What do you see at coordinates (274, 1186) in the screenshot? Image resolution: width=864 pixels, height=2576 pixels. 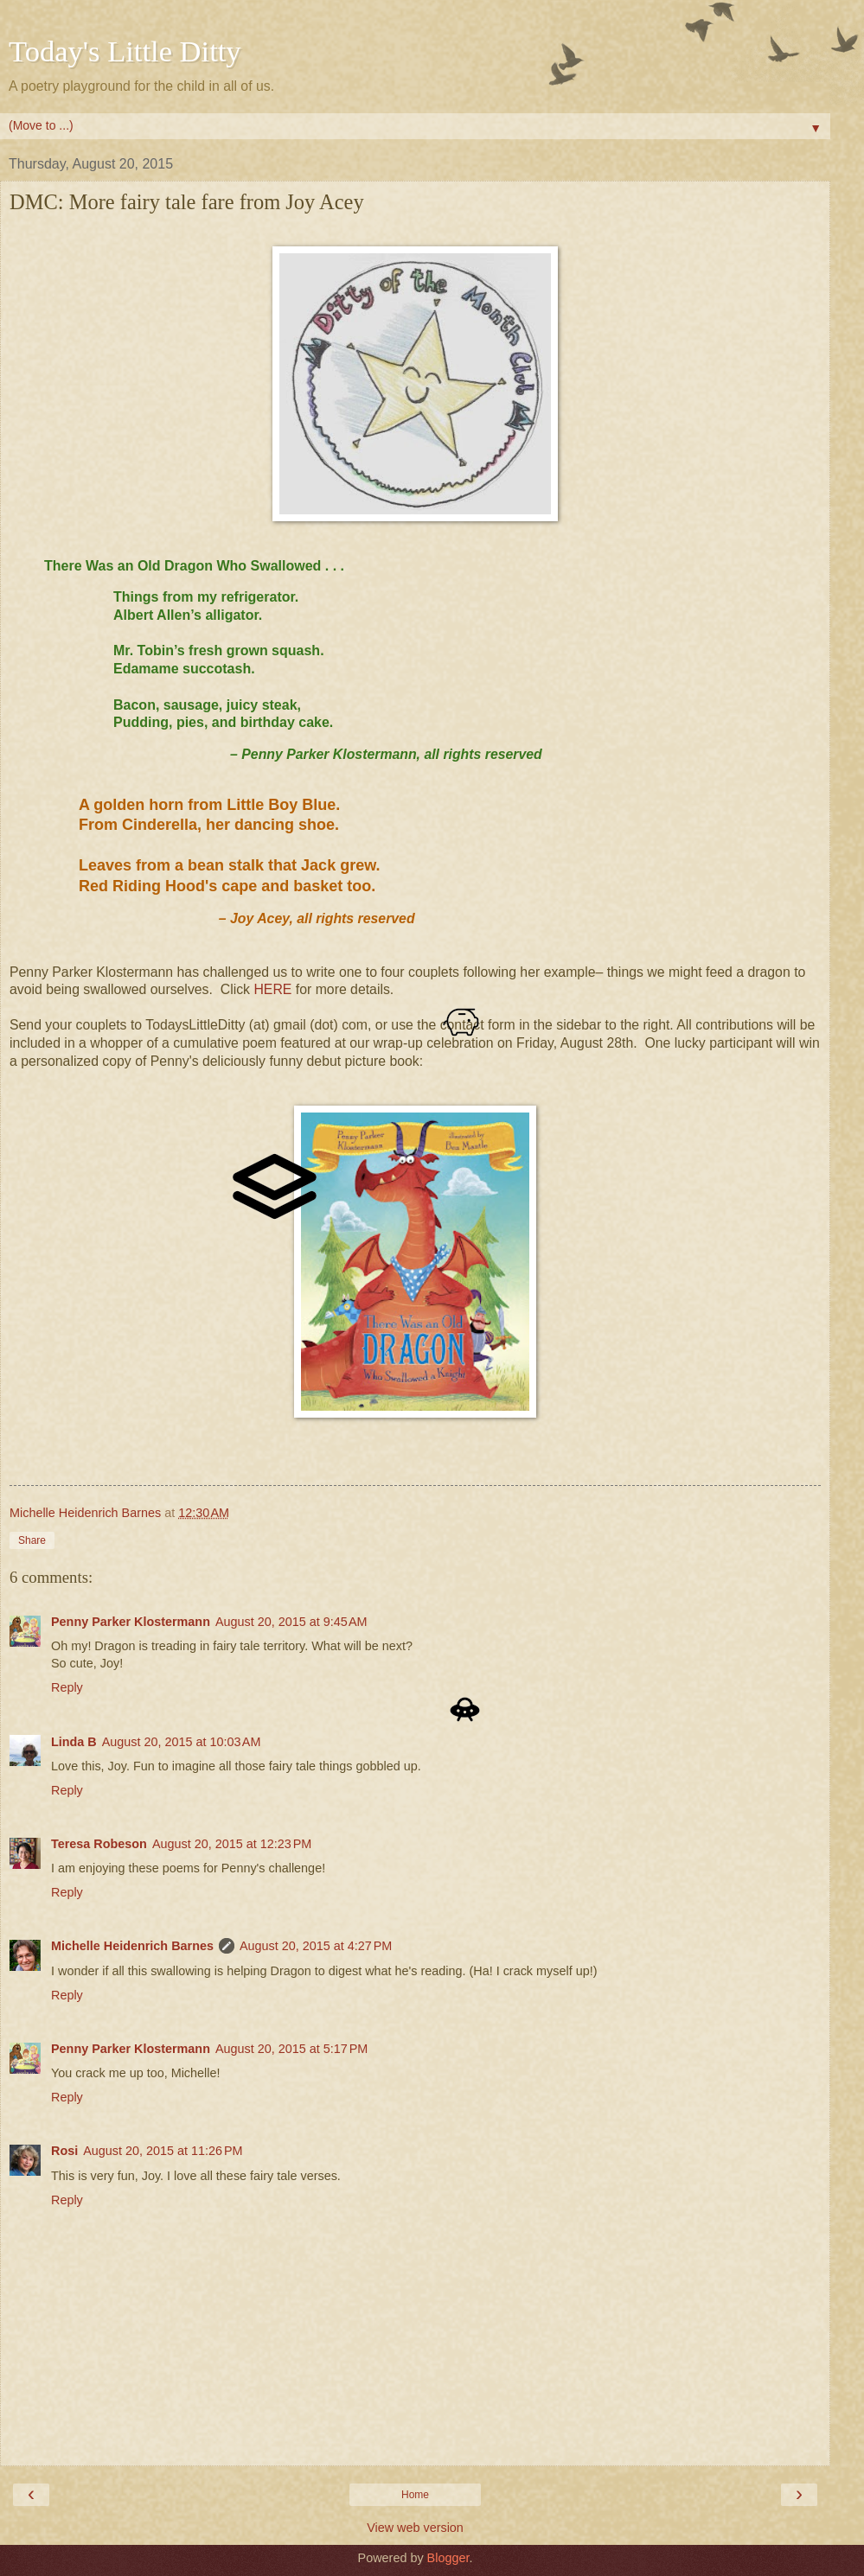 I see `view layers or stacked content` at bounding box center [274, 1186].